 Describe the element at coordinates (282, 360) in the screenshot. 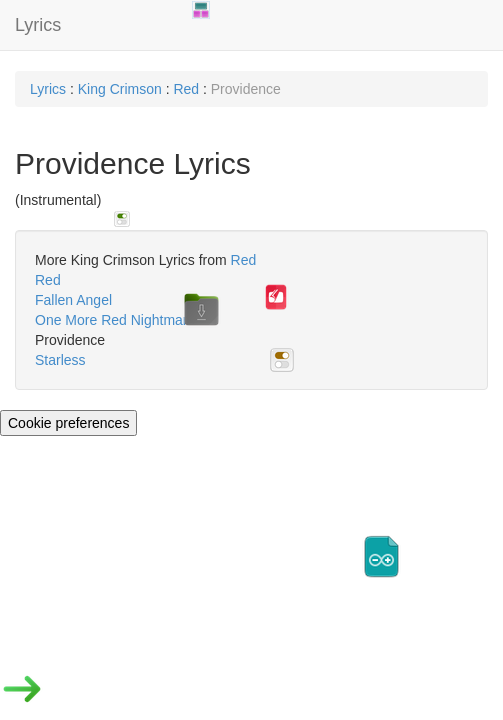

I see `open gnome tweaks to customize desktop settings` at that location.